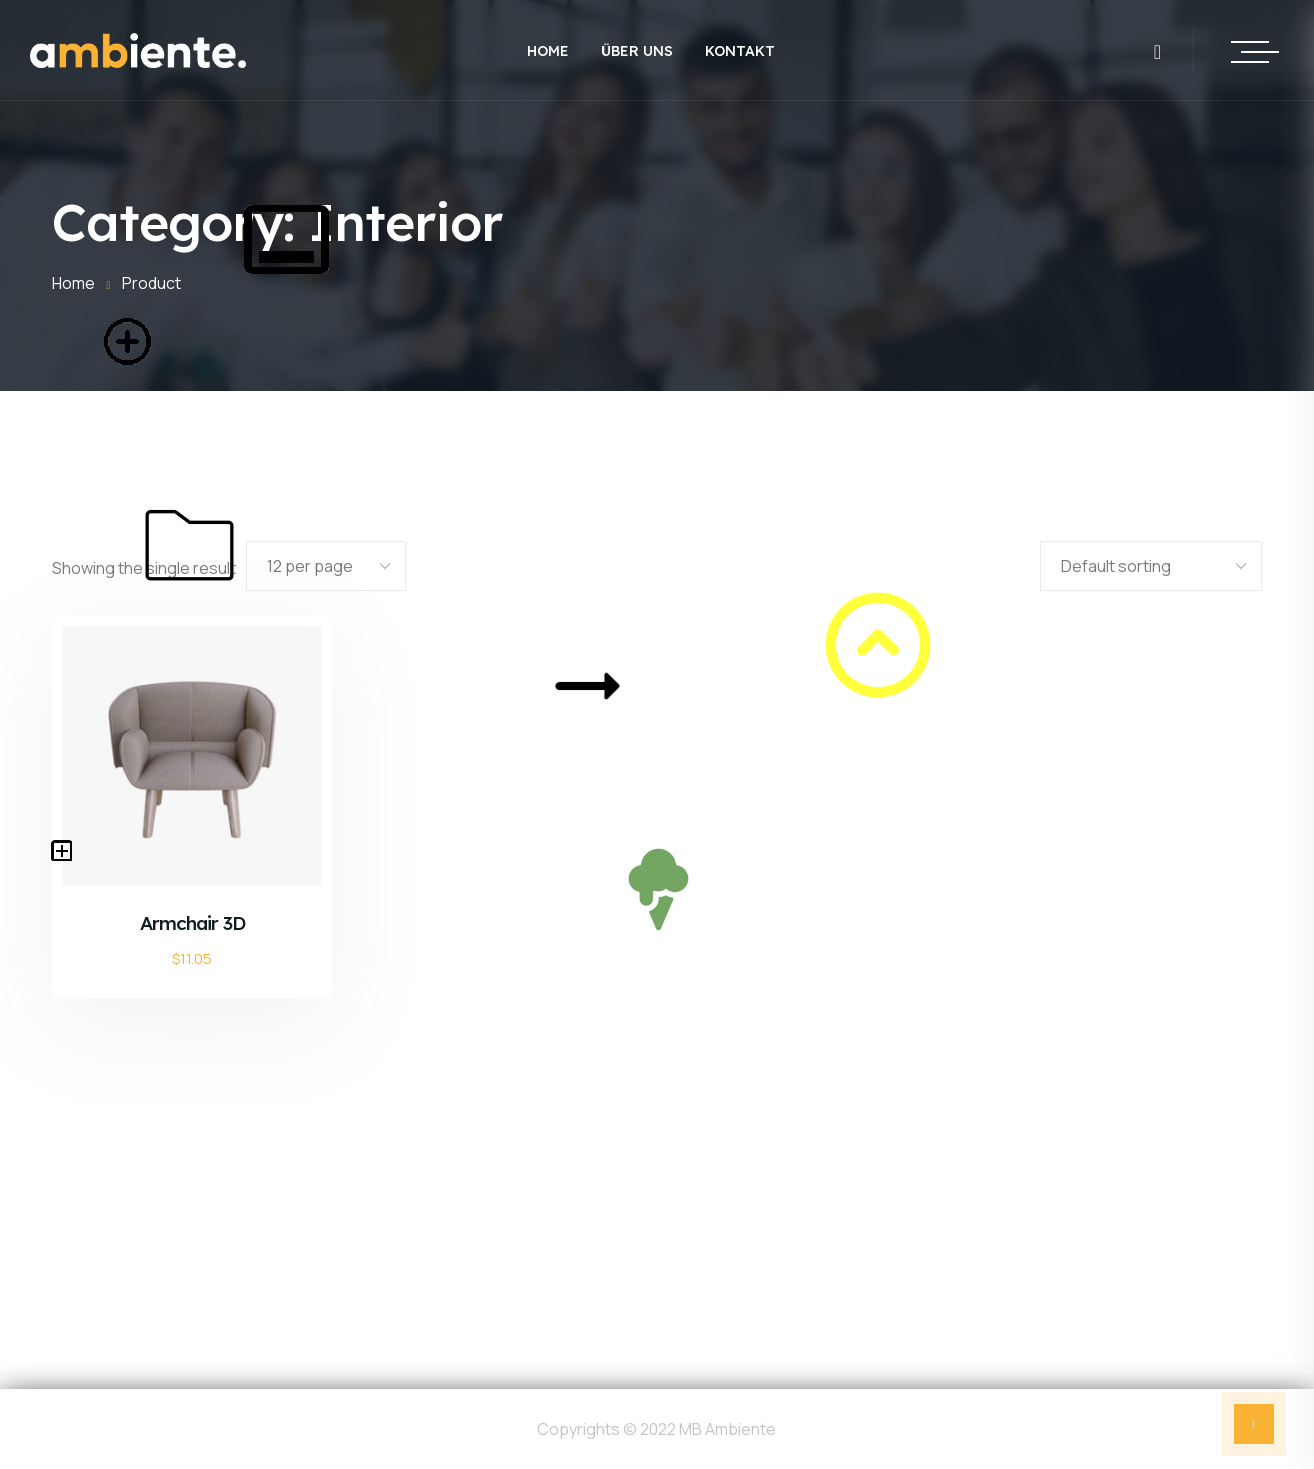  What do you see at coordinates (189, 543) in the screenshot?
I see `open file folder` at bounding box center [189, 543].